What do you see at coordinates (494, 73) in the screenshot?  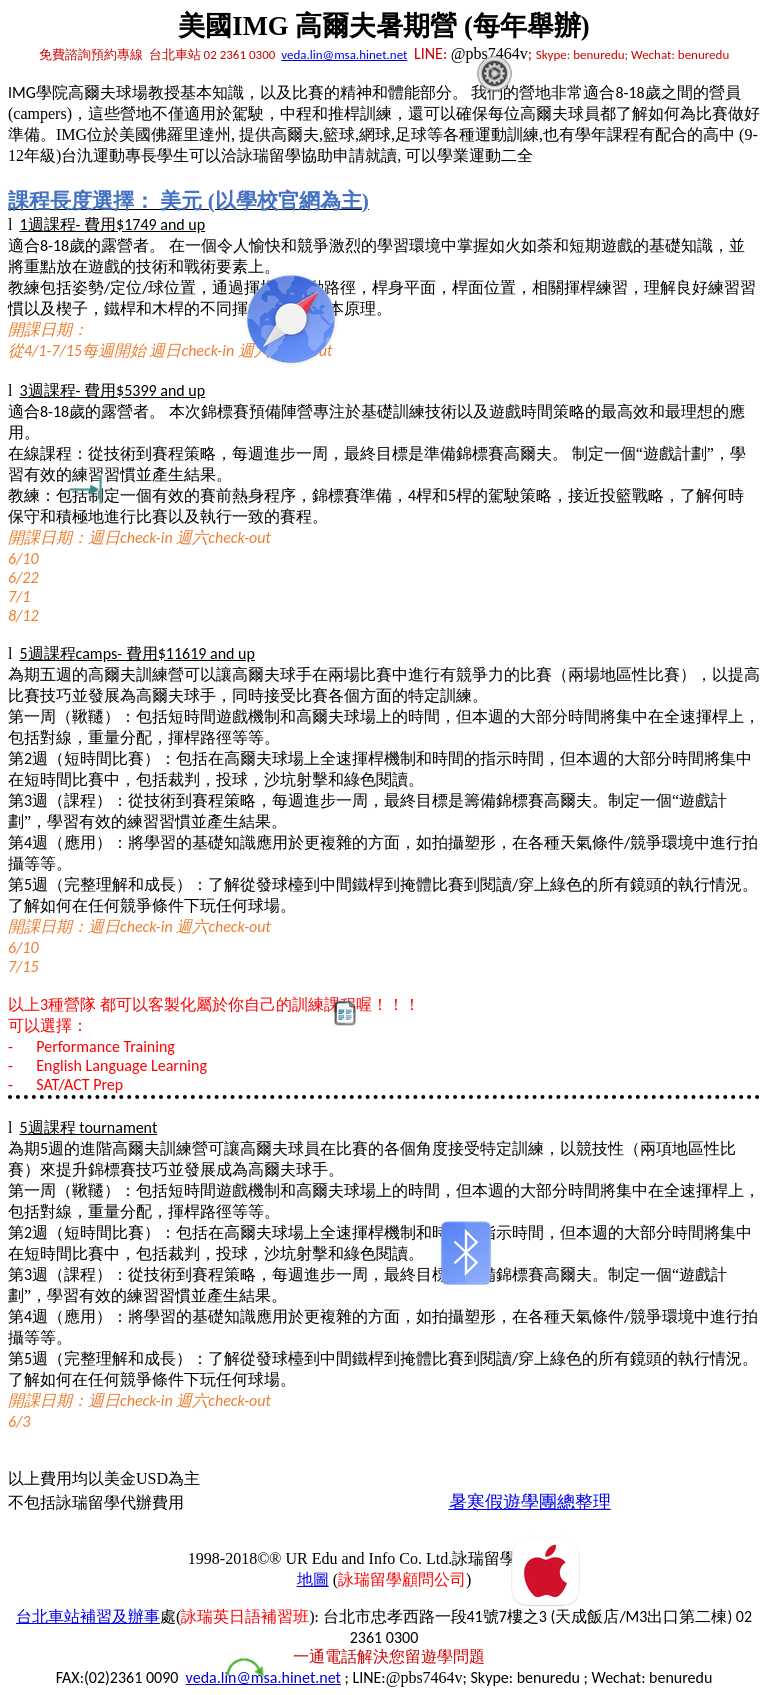 I see `open settings or configuration options` at bounding box center [494, 73].